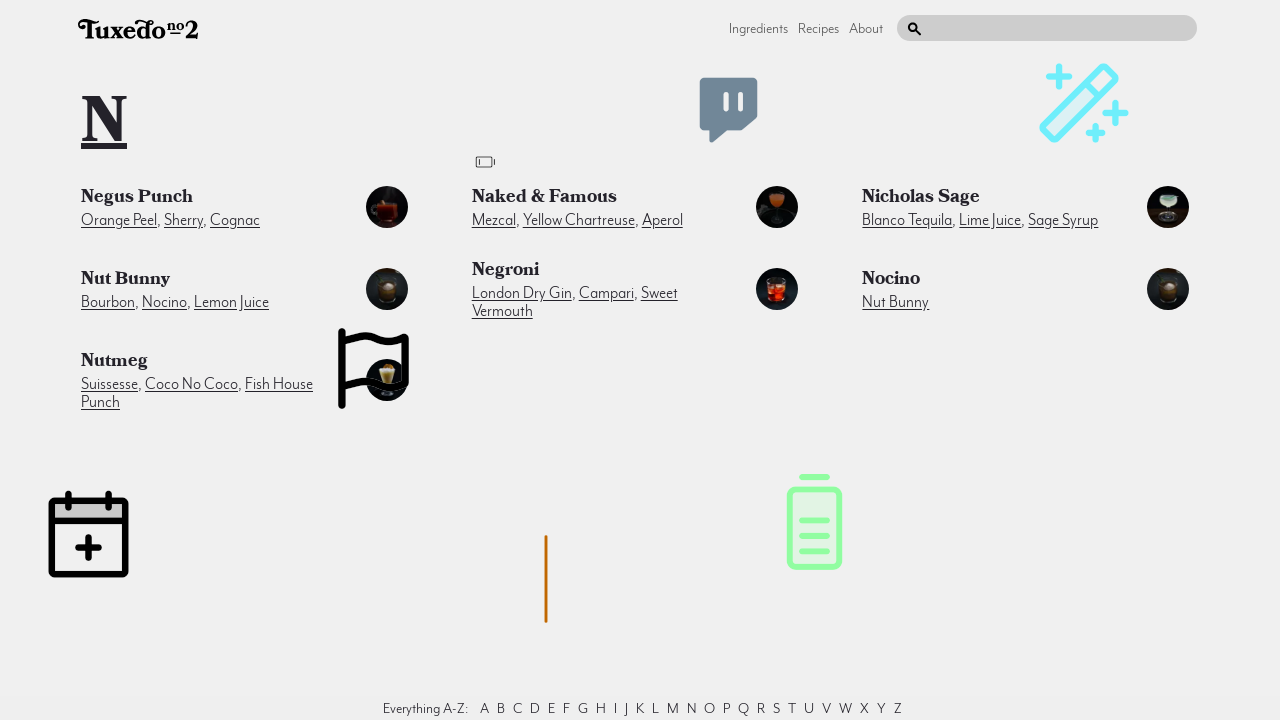  What do you see at coordinates (728, 106) in the screenshot?
I see `open Twitch app` at bounding box center [728, 106].